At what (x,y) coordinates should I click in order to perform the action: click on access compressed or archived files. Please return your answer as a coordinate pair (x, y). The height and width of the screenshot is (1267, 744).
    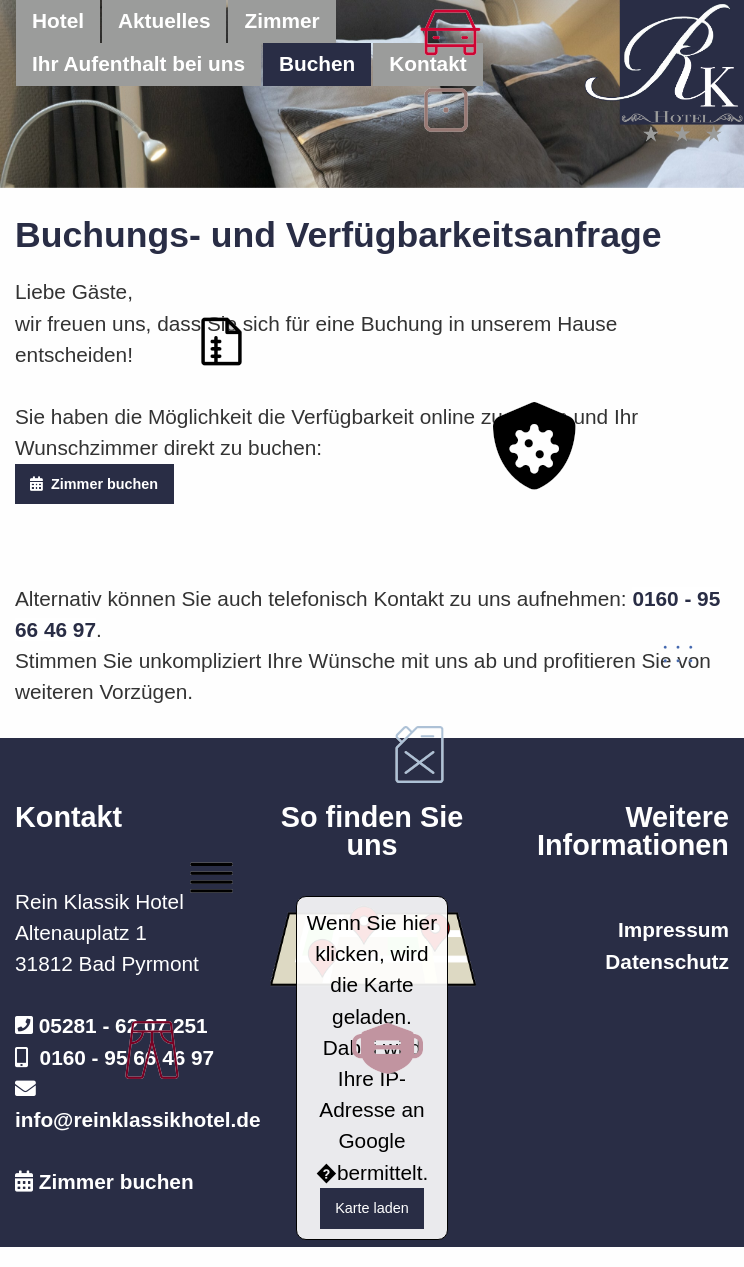
    Looking at the image, I should click on (221, 341).